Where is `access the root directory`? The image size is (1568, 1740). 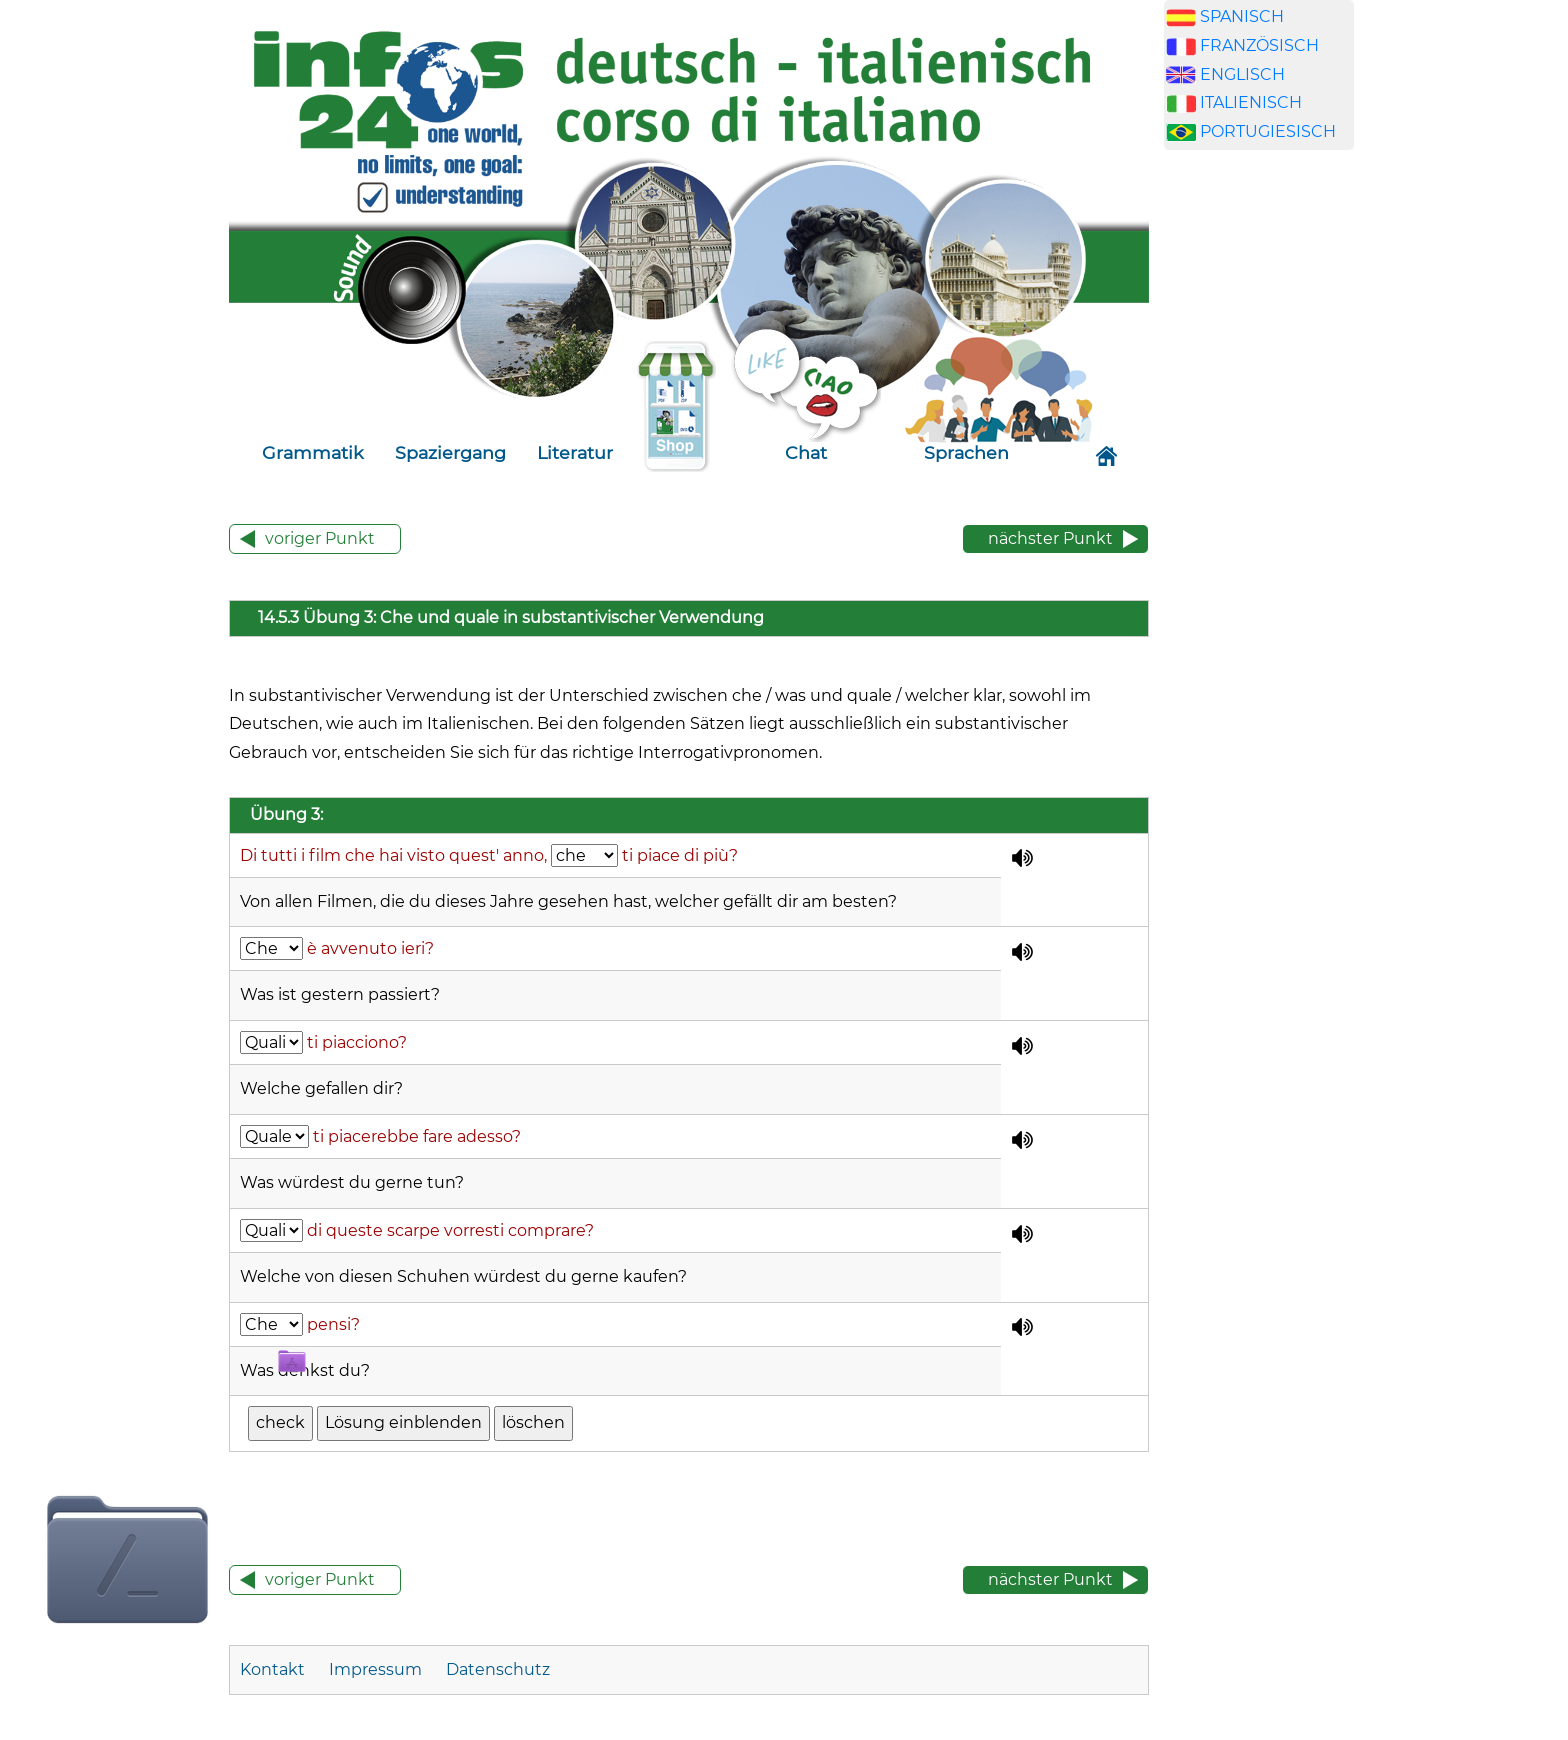 access the root directory is located at coordinates (127, 1559).